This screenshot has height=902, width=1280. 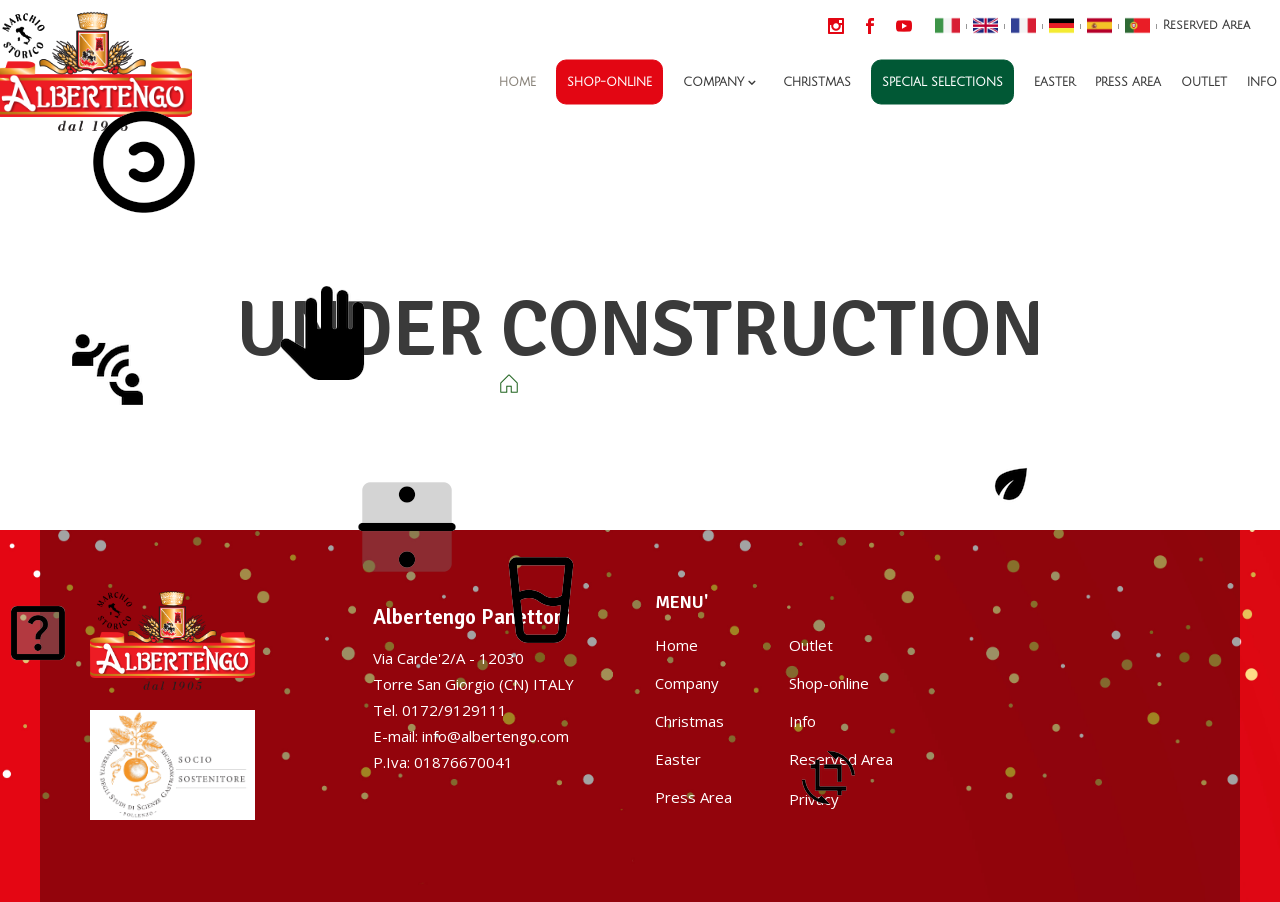 What do you see at coordinates (38, 633) in the screenshot?
I see `access help center or support resources` at bounding box center [38, 633].